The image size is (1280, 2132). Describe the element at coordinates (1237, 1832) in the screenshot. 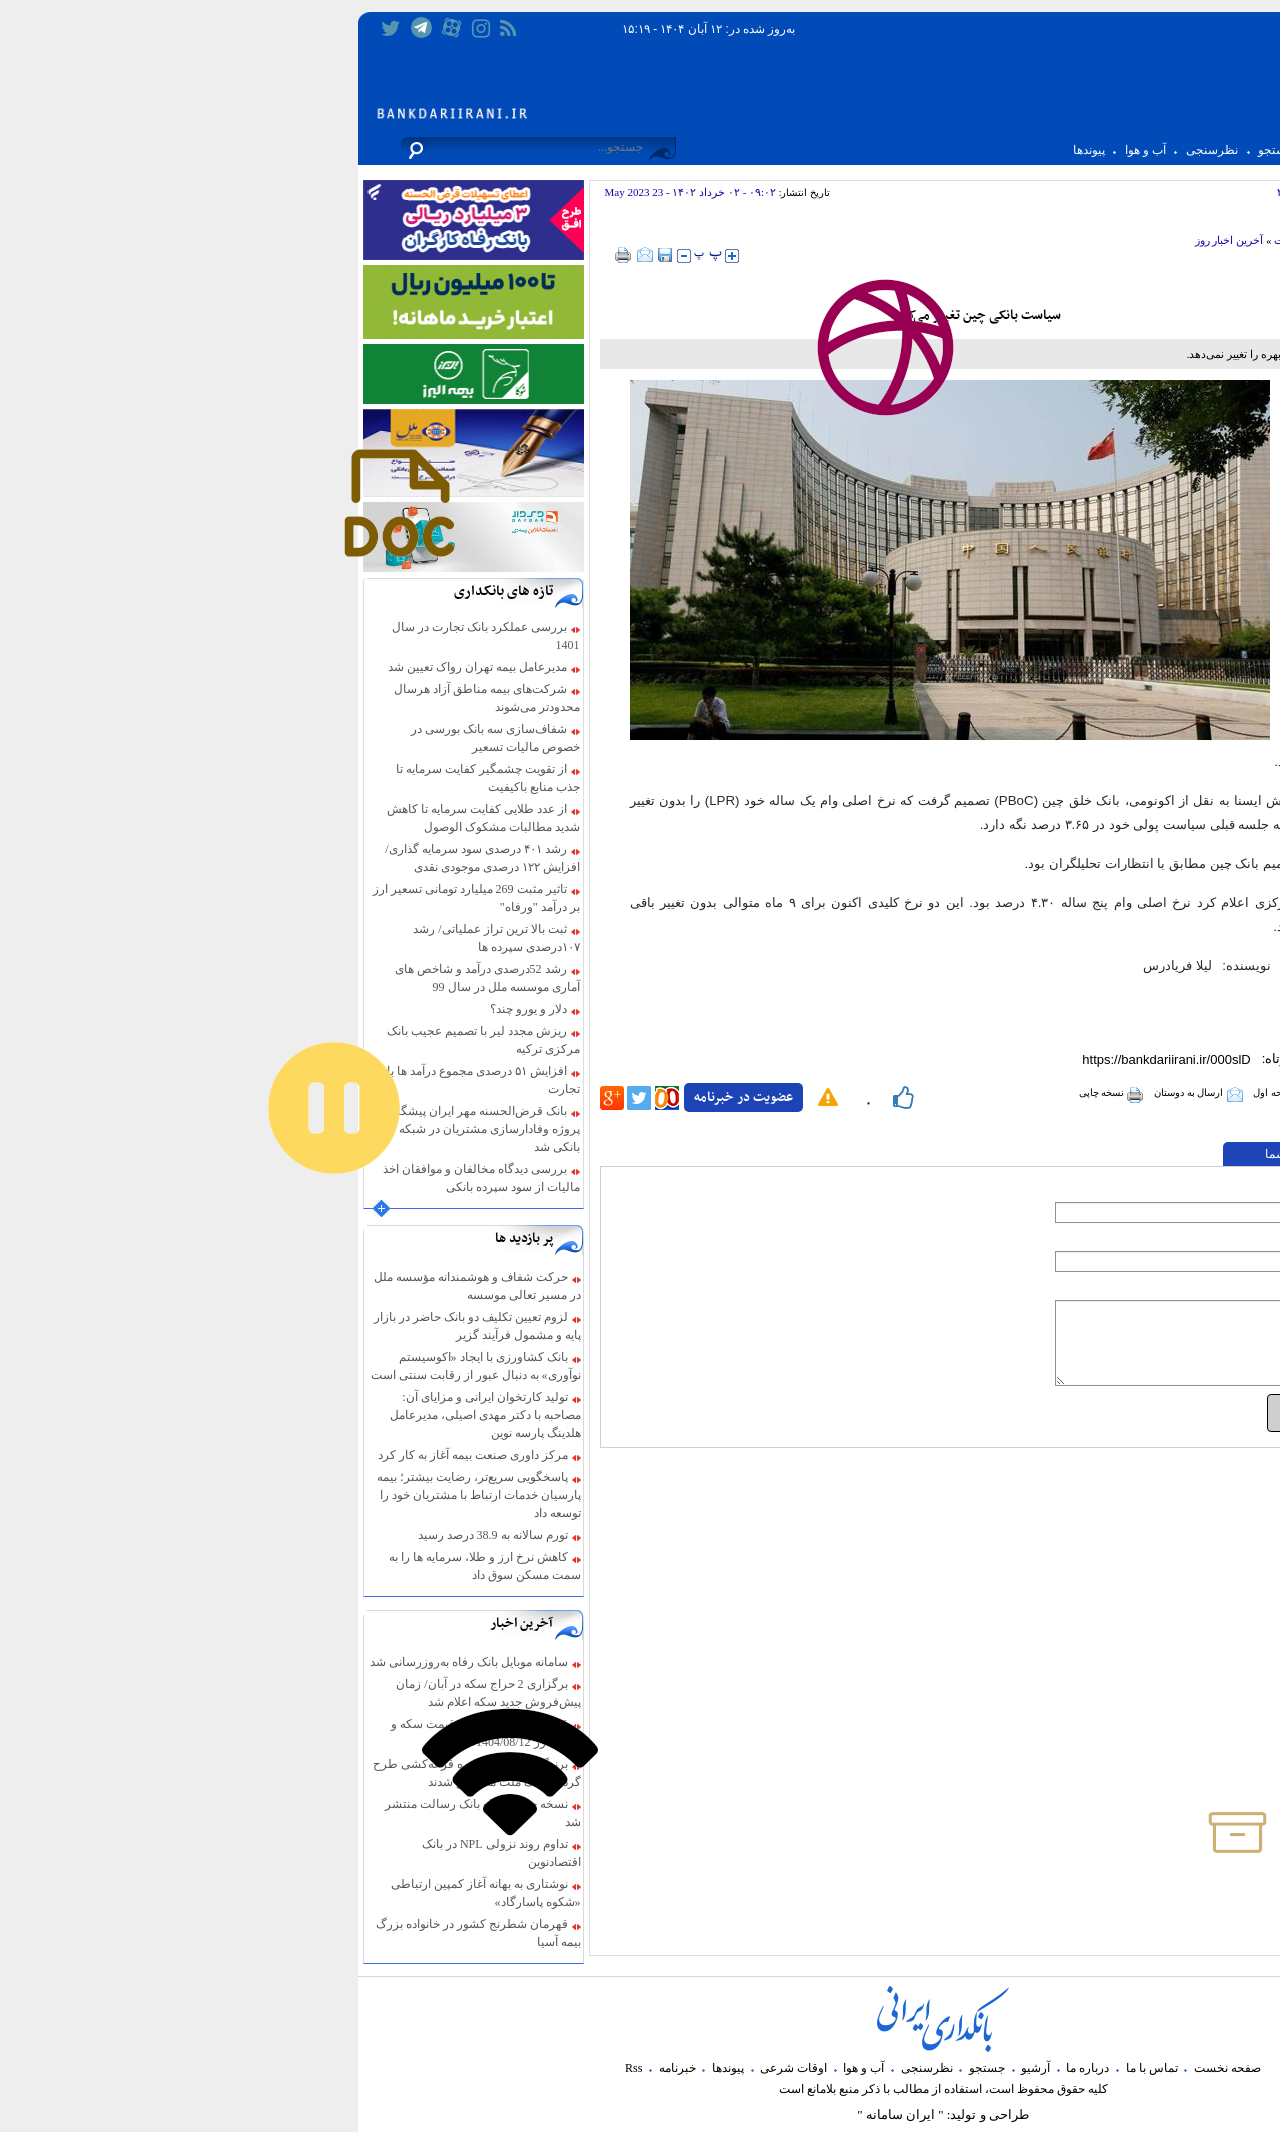

I see `archive selected items` at that location.